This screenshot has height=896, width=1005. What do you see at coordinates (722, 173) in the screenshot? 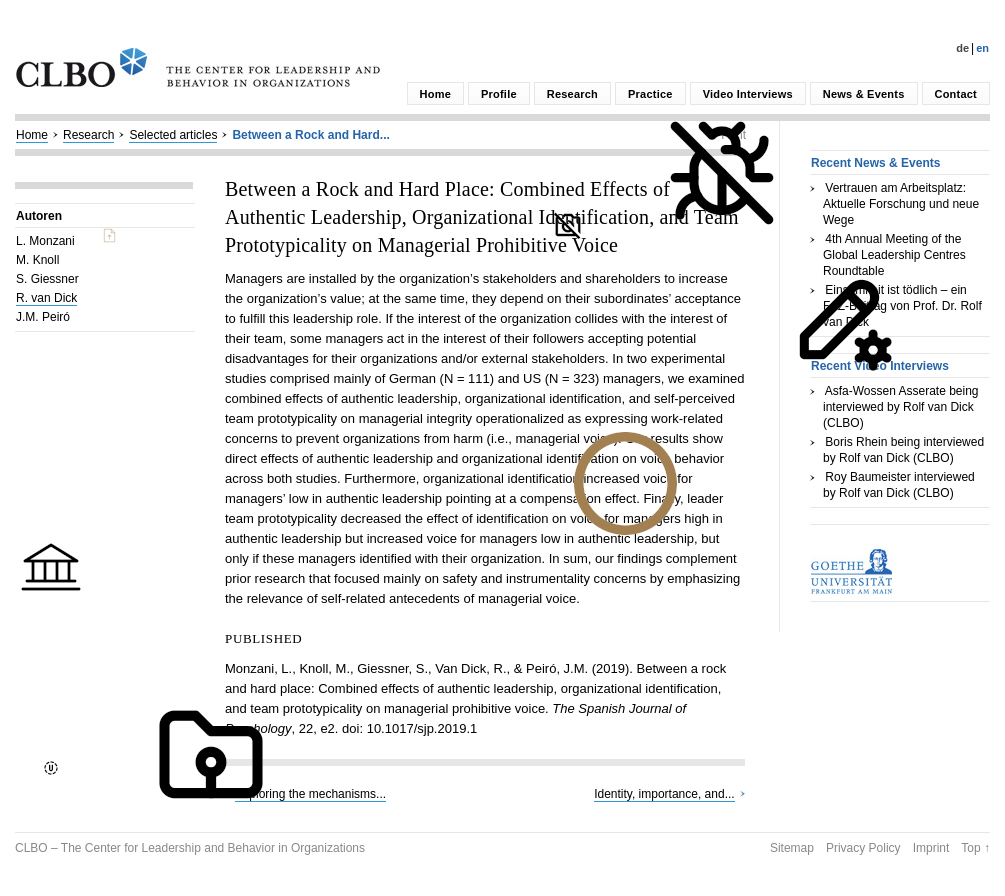
I see `disable bug tracking or error reporting` at bounding box center [722, 173].